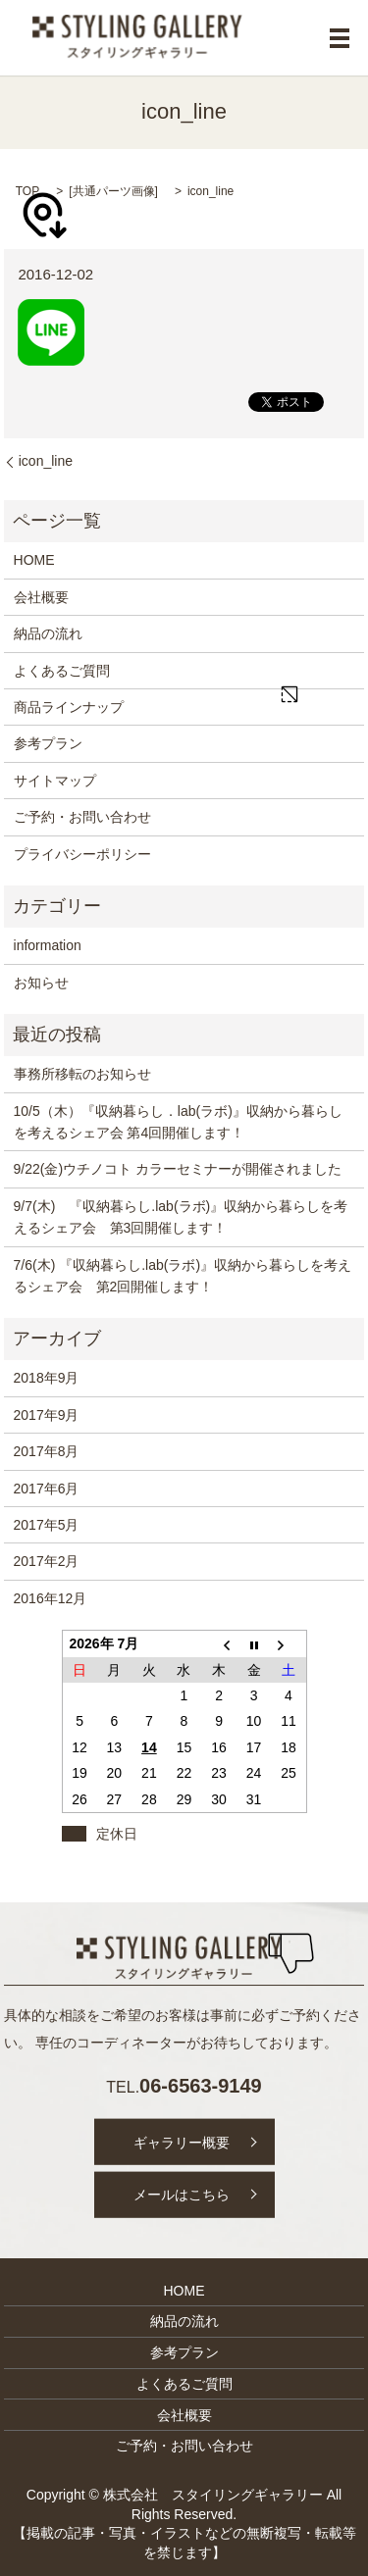 The image size is (368, 2576). I want to click on dislike or downvote content, so click(290, 1950).